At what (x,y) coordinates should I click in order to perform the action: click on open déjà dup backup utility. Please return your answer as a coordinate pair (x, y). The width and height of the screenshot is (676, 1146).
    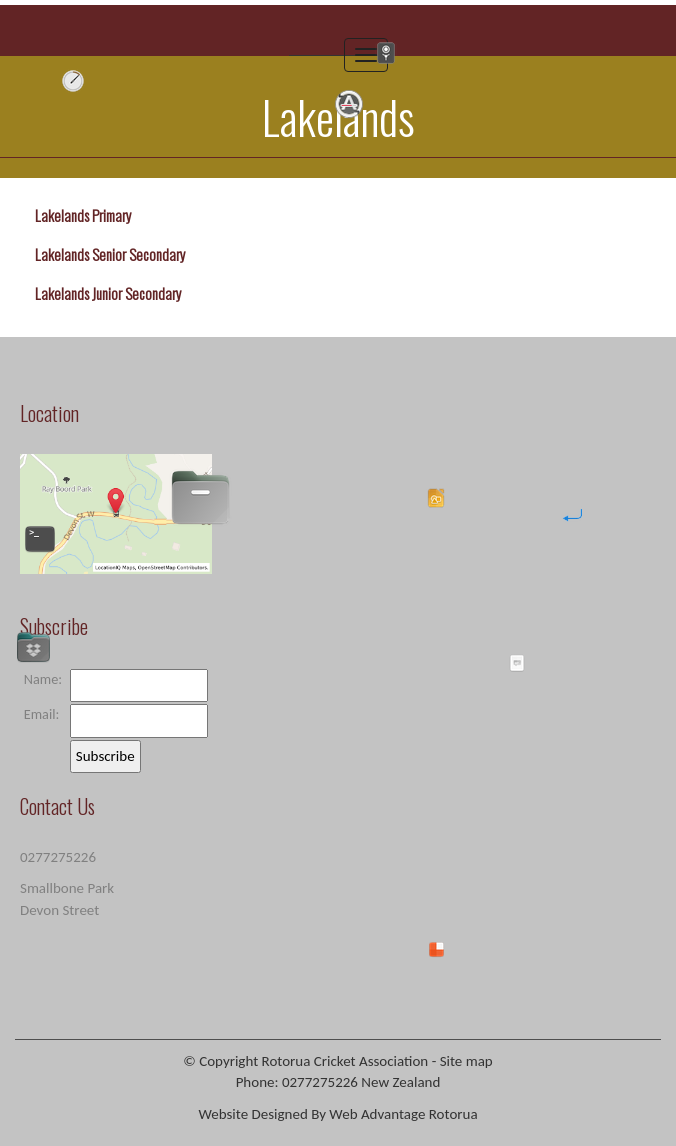
    Looking at the image, I should click on (386, 53).